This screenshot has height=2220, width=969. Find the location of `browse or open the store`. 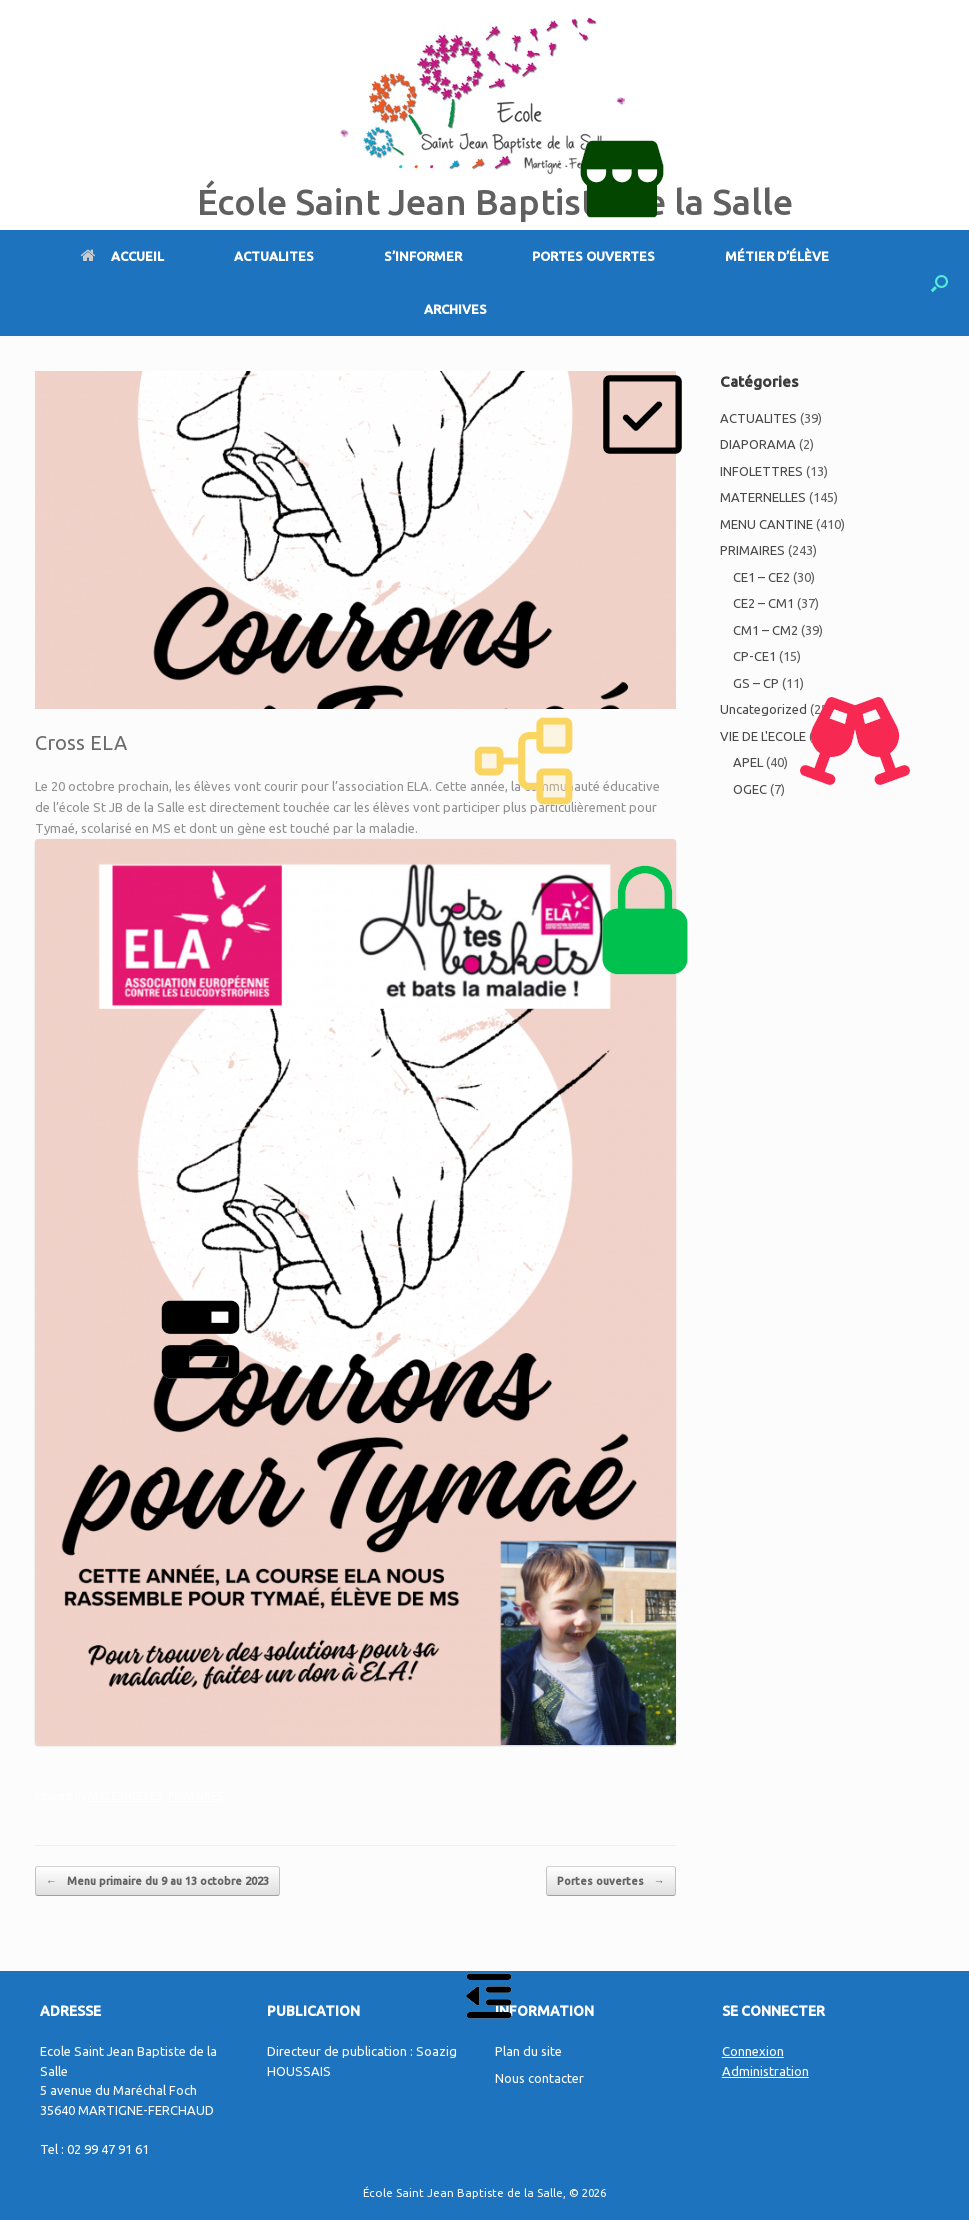

browse or open the store is located at coordinates (622, 179).